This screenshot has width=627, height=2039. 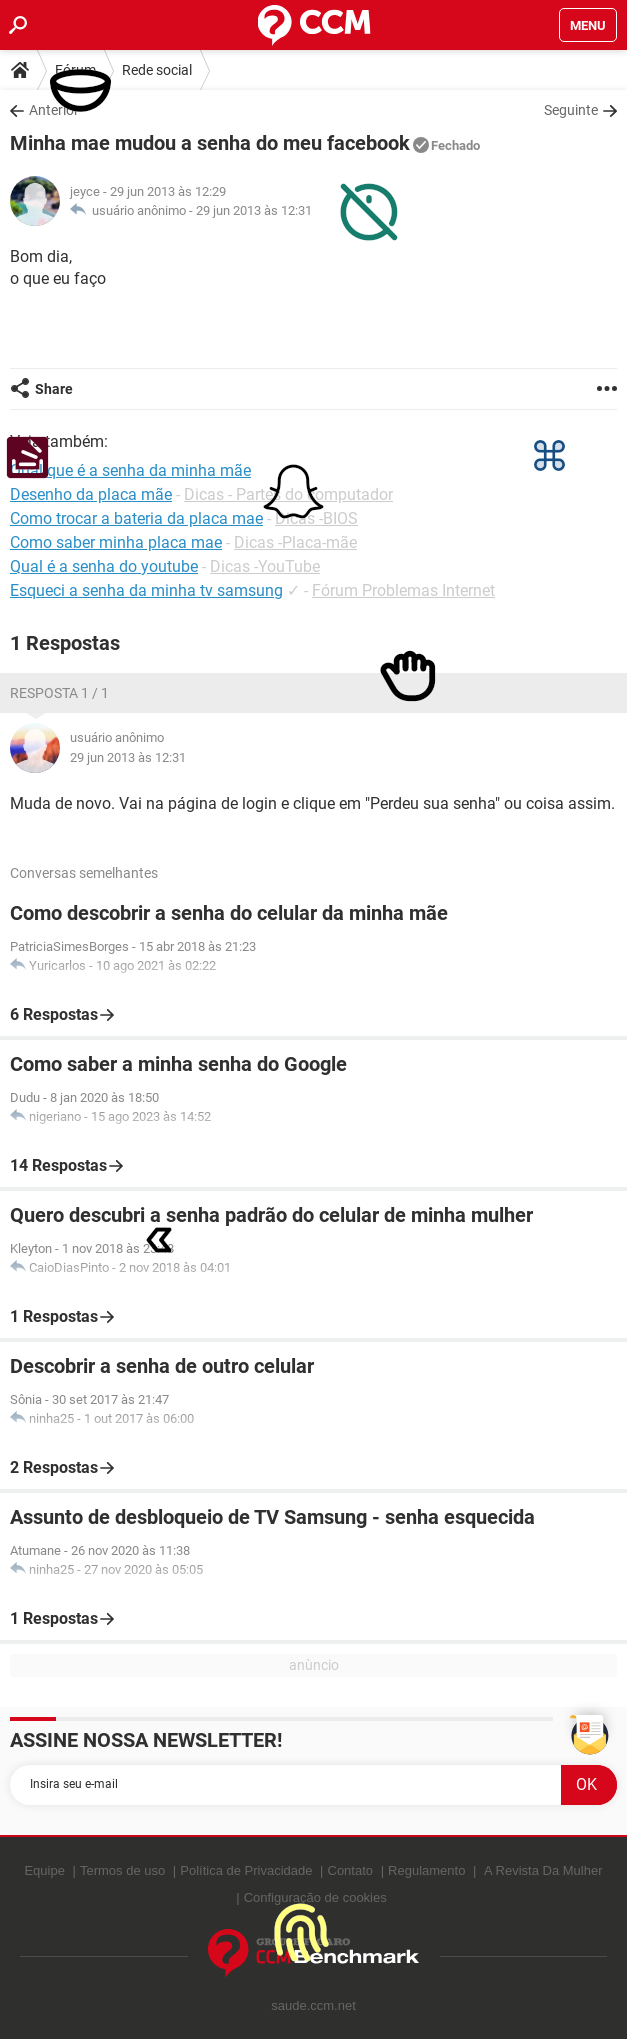 What do you see at coordinates (159, 1240) in the screenshot?
I see `navigate to previous item` at bounding box center [159, 1240].